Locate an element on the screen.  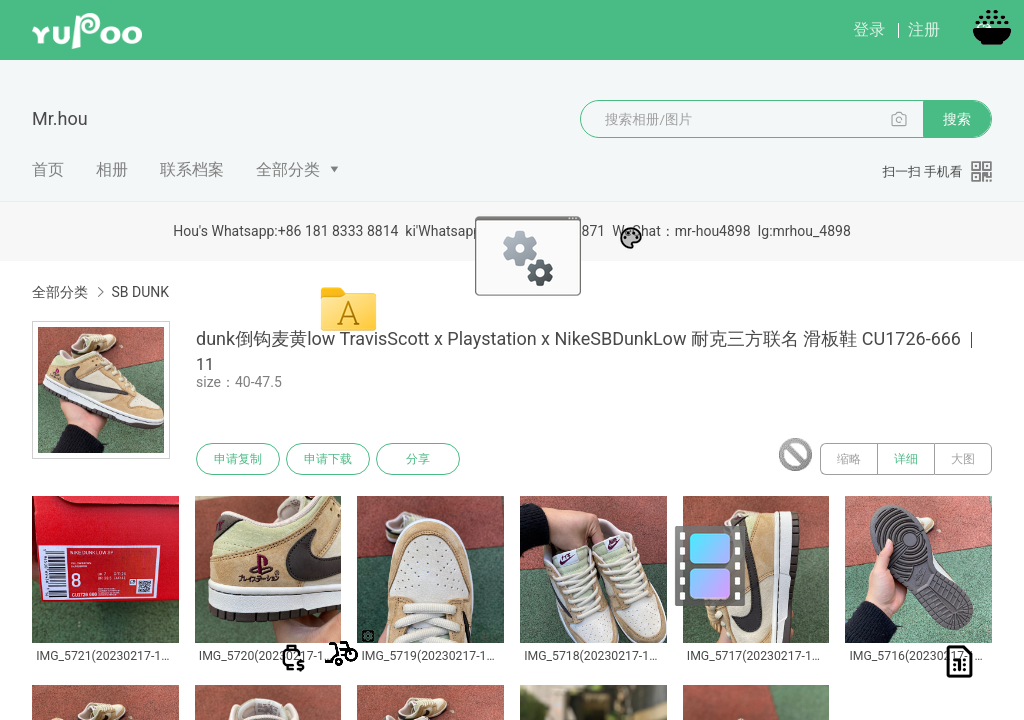
open video player or media library is located at coordinates (710, 566).